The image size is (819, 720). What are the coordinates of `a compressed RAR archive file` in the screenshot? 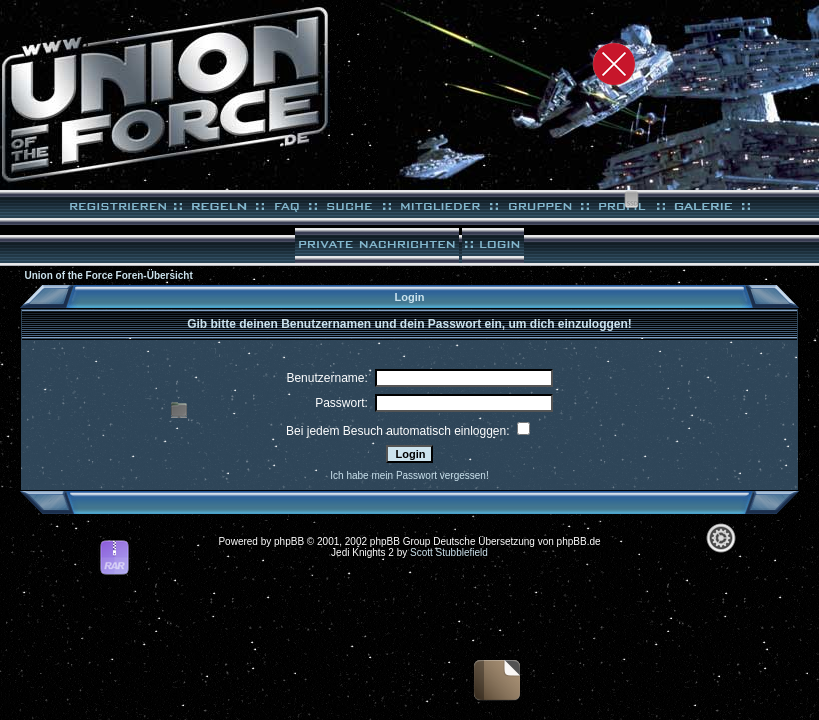 It's located at (114, 557).